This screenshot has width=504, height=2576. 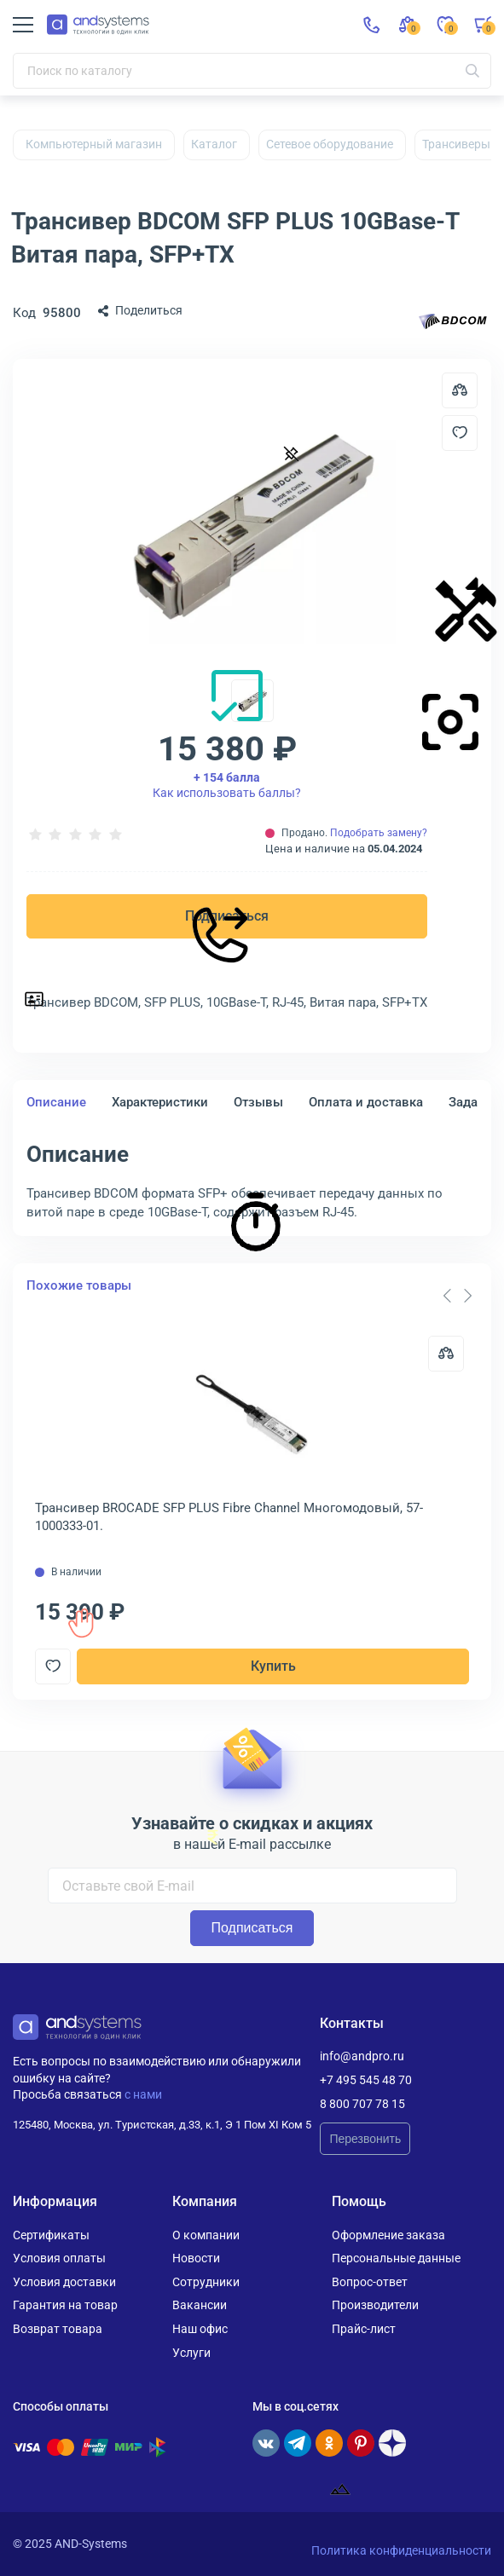 What do you see at coordinates (256, 1223) in the screenshot?
I see `set a countdown timer` at bounding box center [256, 1223].